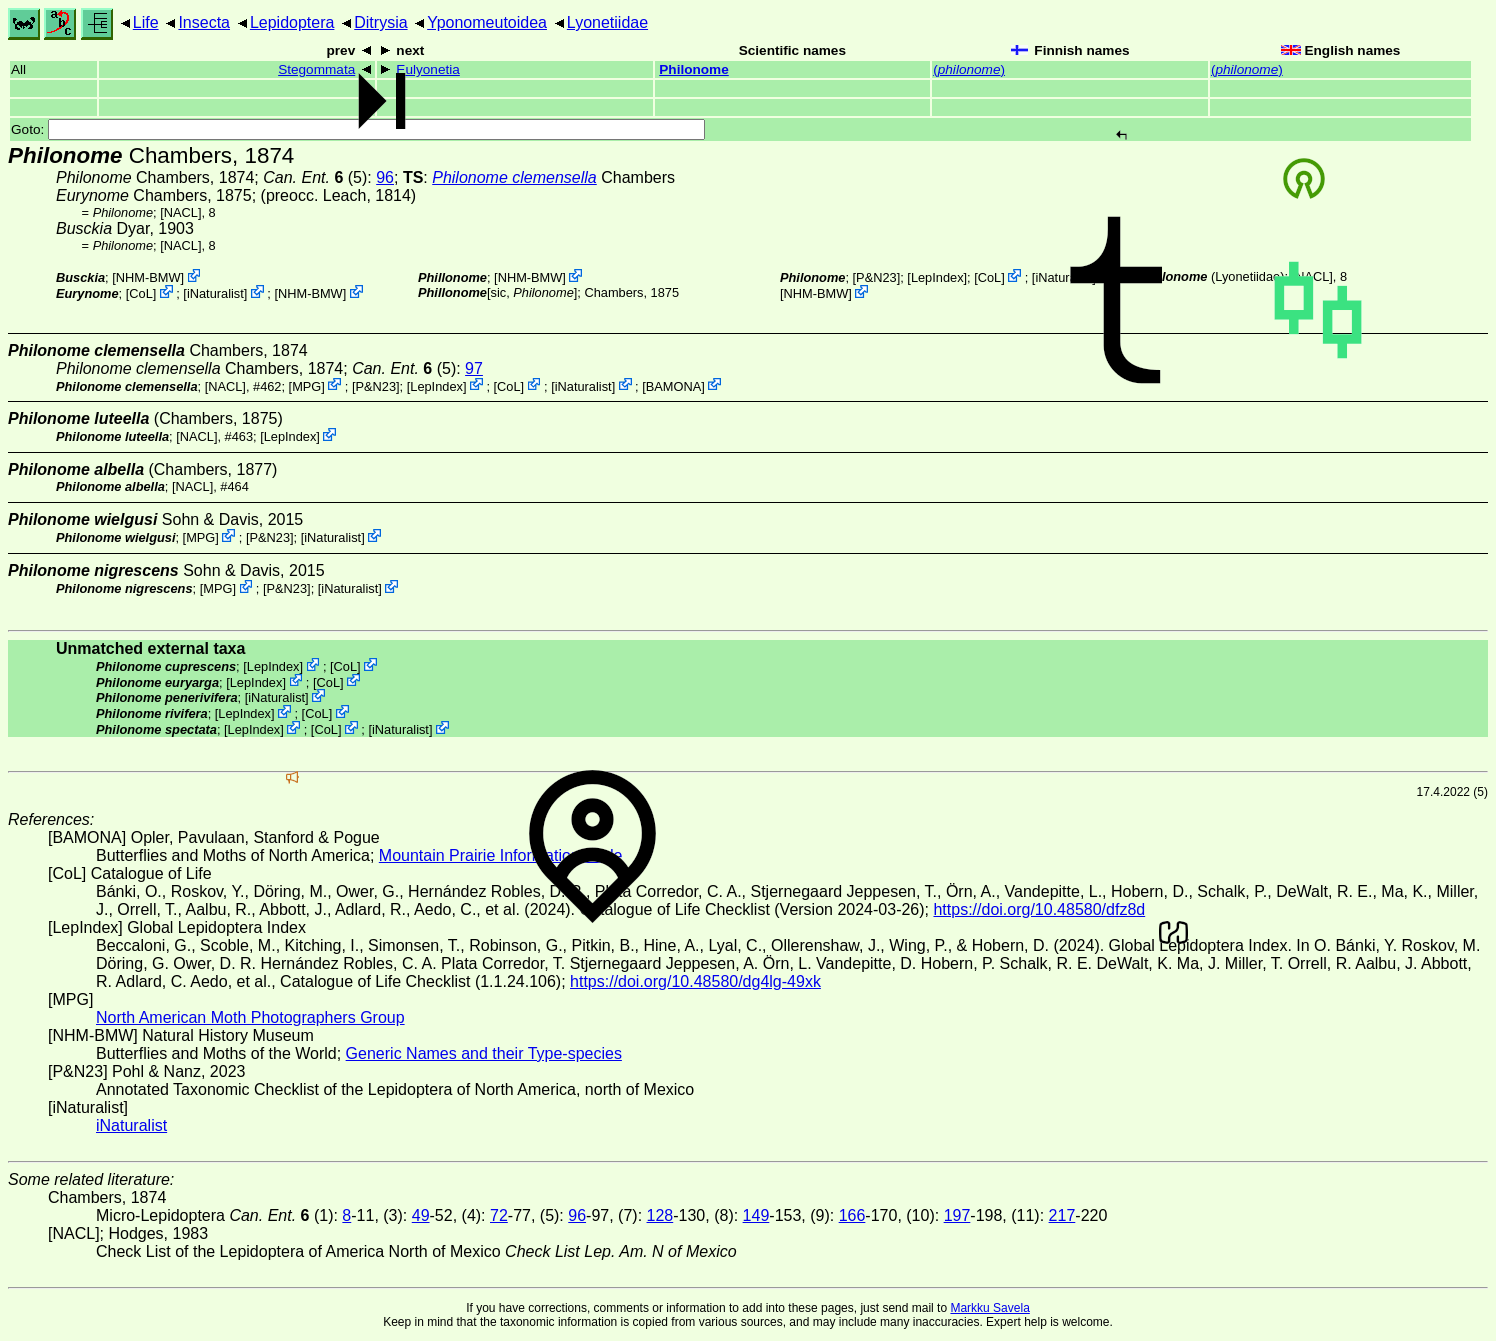 This screenshot has width=1496, height=1341. Describe the element at coordinates (292, 777) in the screenshot. I see `make an announcement or broadcast` at that location.